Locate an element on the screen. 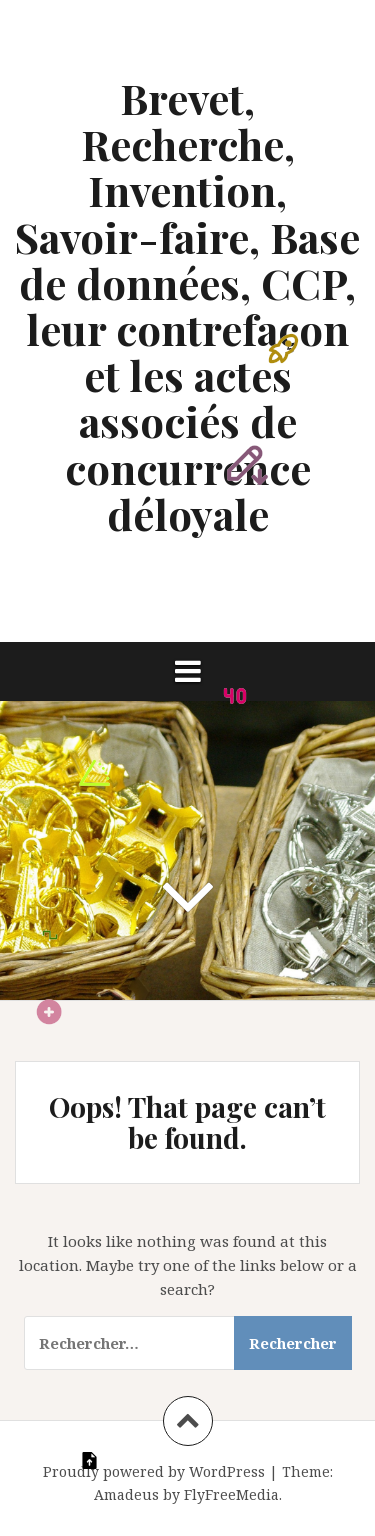 The width and height of the screenshot is (375, 1536). indicates 40 items or notifications is located at coordinates (235, 696).